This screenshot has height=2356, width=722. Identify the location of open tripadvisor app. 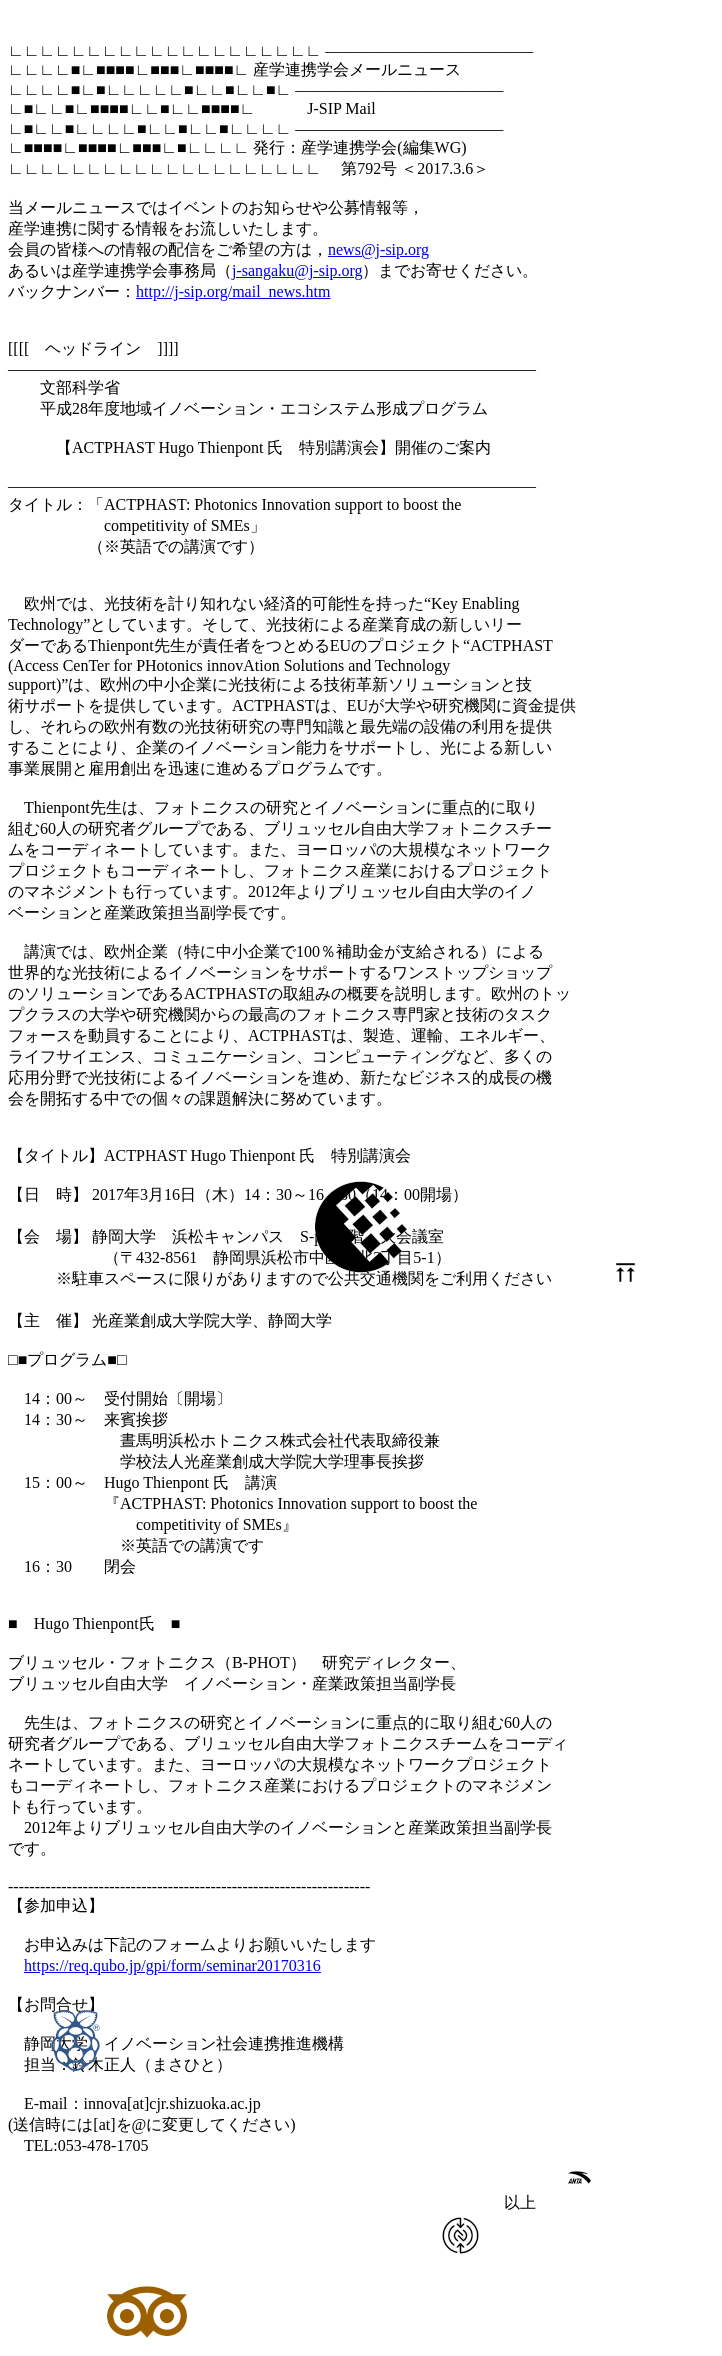
(147, 2312).